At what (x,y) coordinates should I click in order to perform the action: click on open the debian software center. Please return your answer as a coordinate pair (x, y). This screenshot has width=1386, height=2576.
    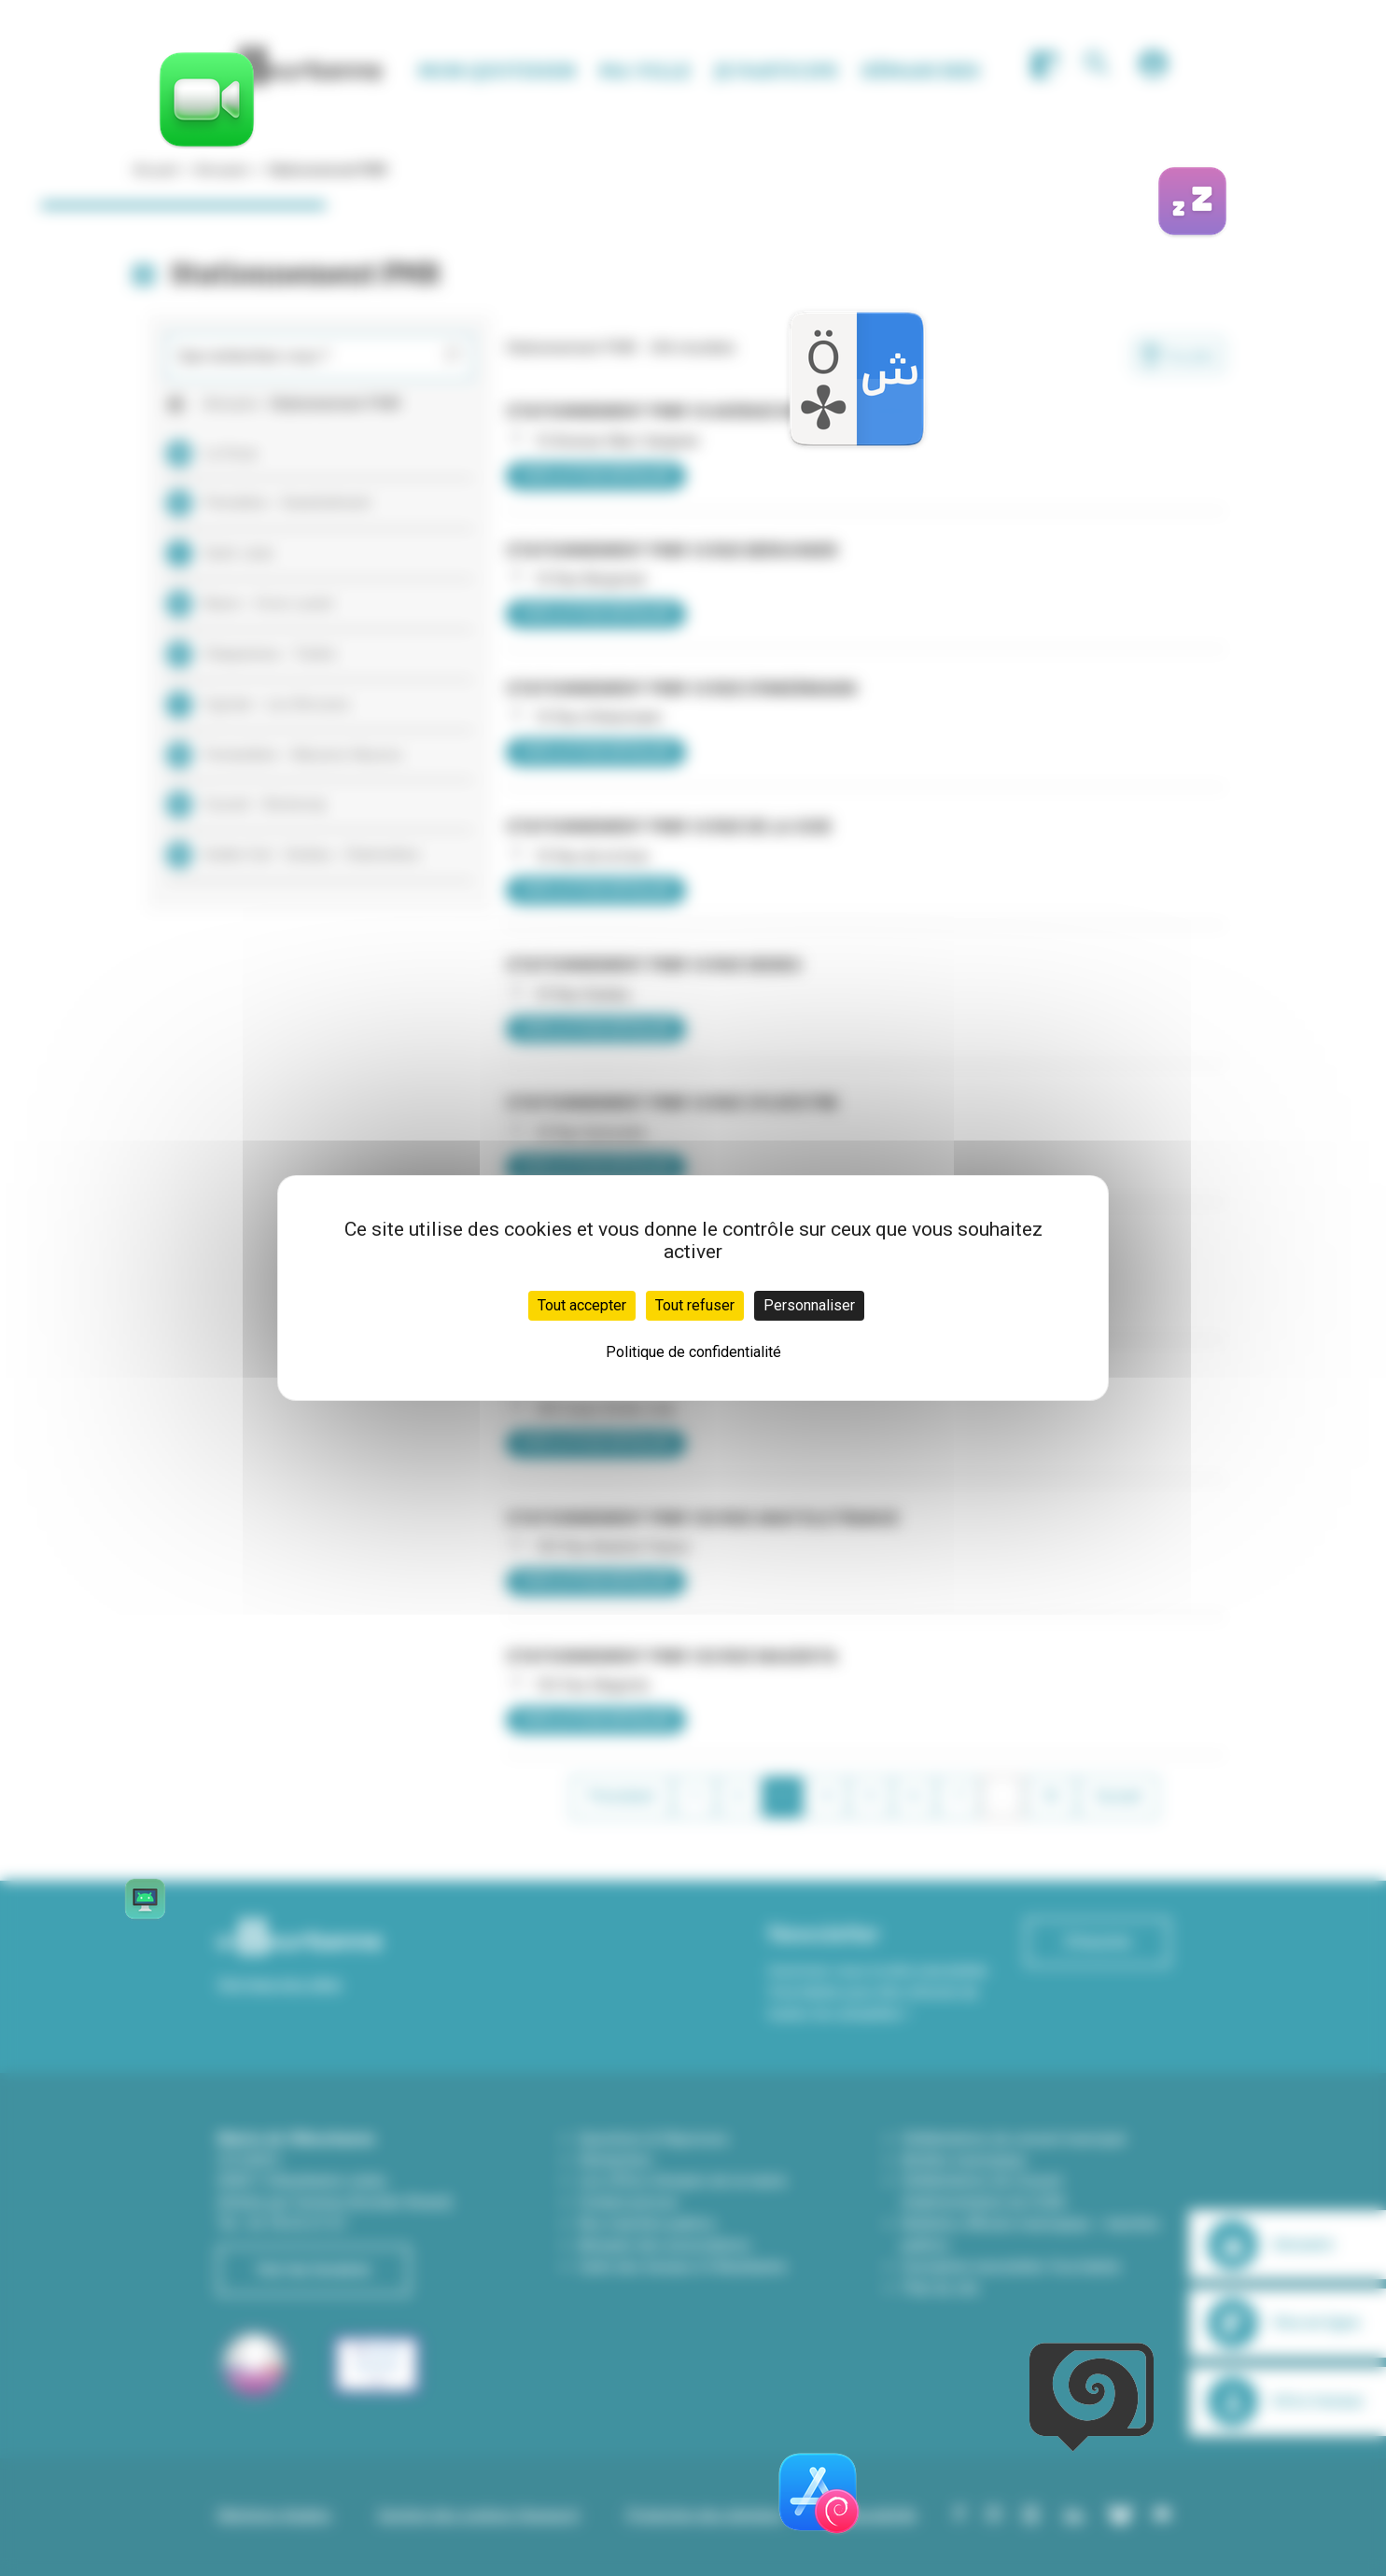
    Looking at the image, I should click on (818, 2492).